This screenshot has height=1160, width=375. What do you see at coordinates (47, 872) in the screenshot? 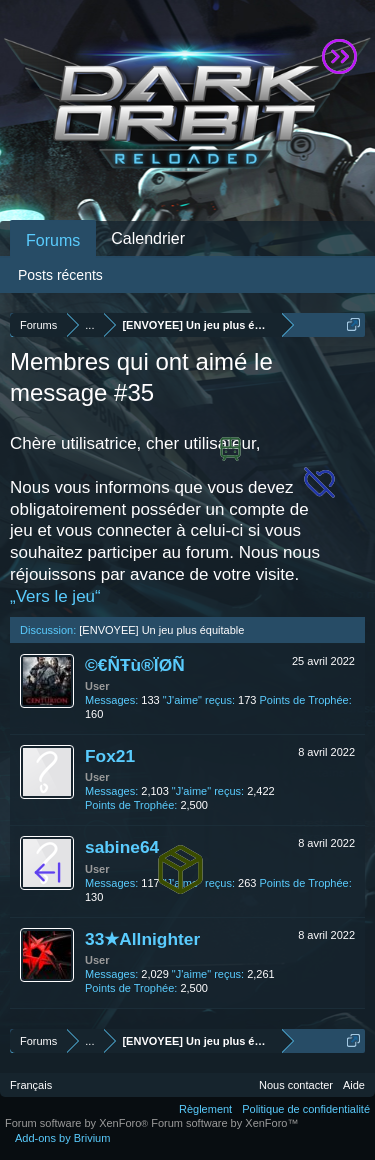
I see `navigate back to previous screen` at bounding box center [47, 872].